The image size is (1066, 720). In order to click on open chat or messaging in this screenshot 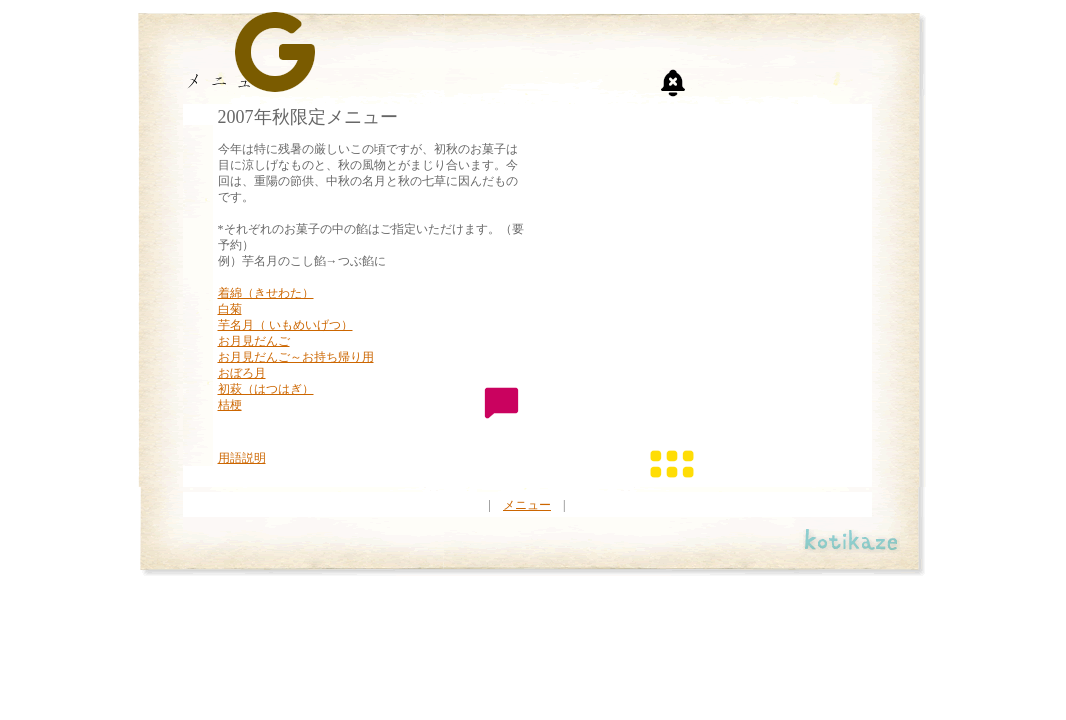, I will do `click(501, 400)`.